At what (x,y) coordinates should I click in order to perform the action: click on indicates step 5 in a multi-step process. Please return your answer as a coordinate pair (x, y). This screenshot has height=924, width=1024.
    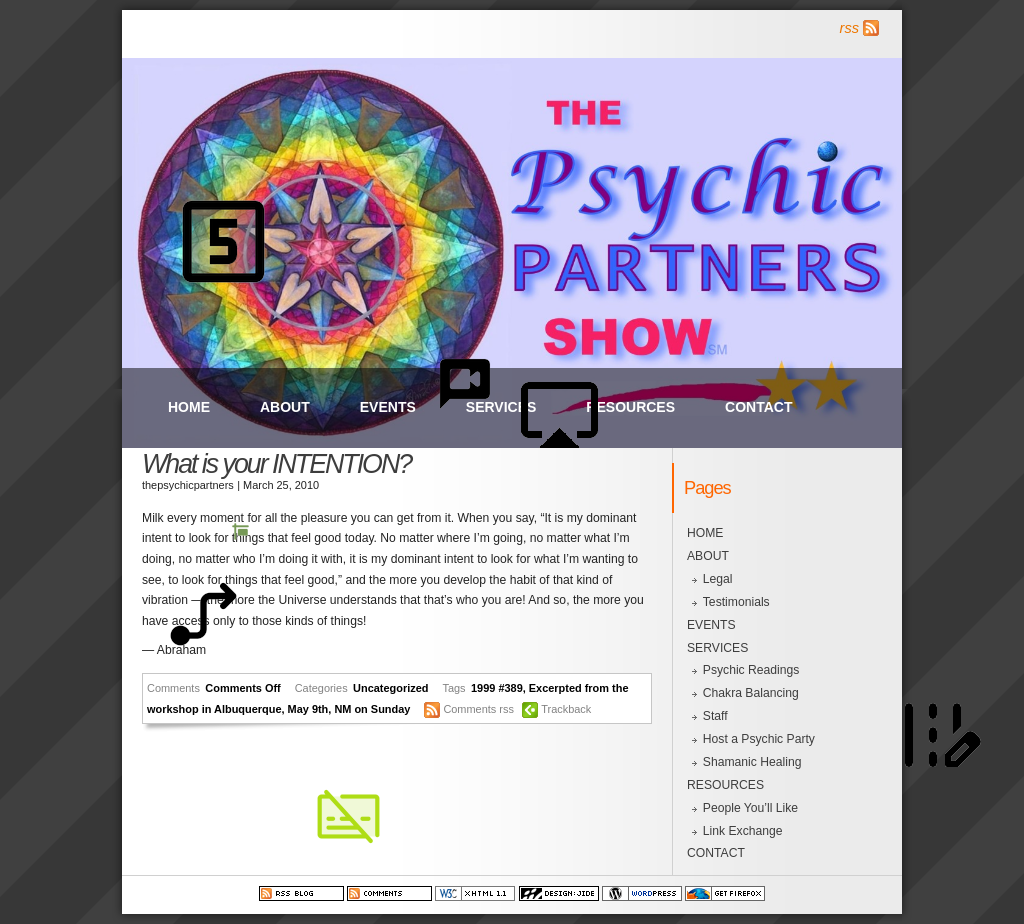
    Looking at the image, I should click on (223, 241).